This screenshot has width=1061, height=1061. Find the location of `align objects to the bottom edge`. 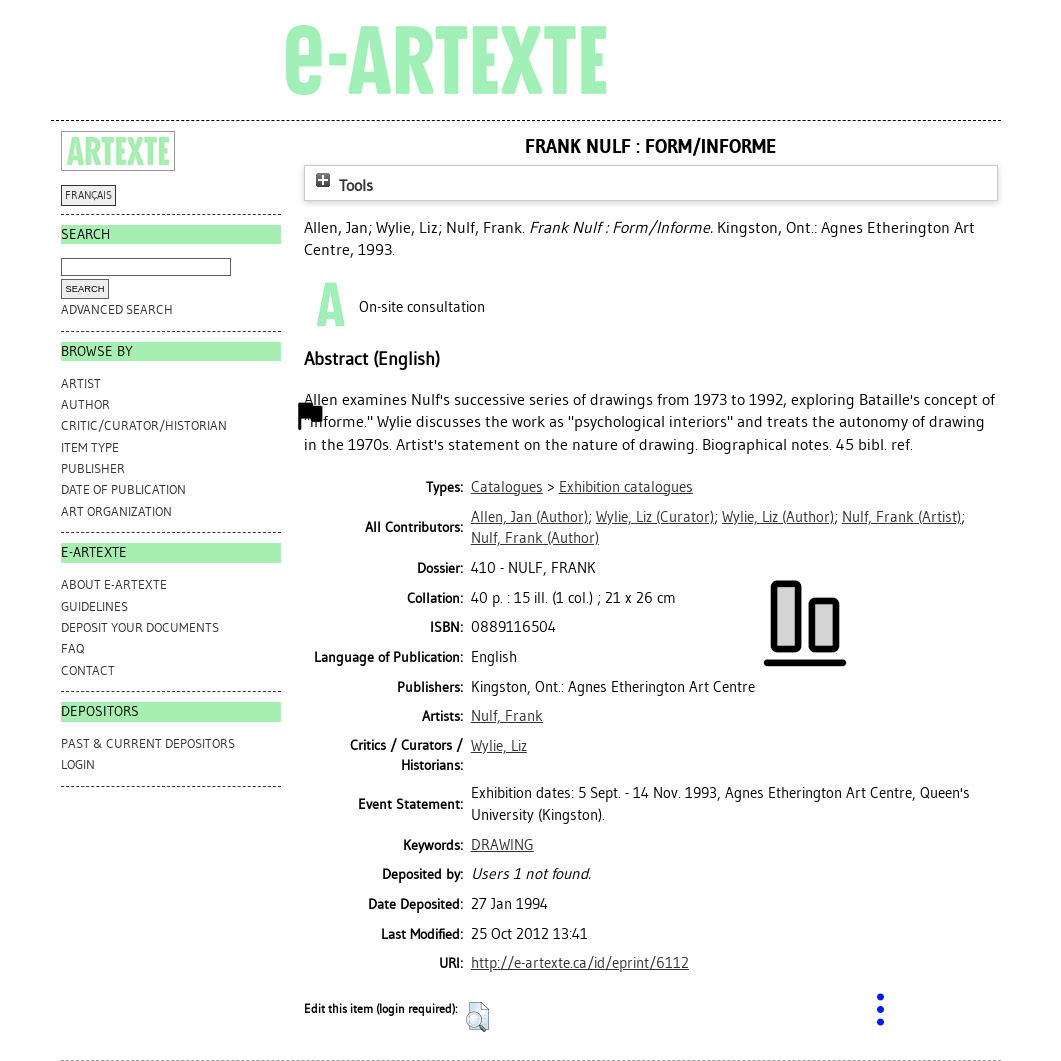

align objects to the bottom edge is located at coordinates (805, 625).